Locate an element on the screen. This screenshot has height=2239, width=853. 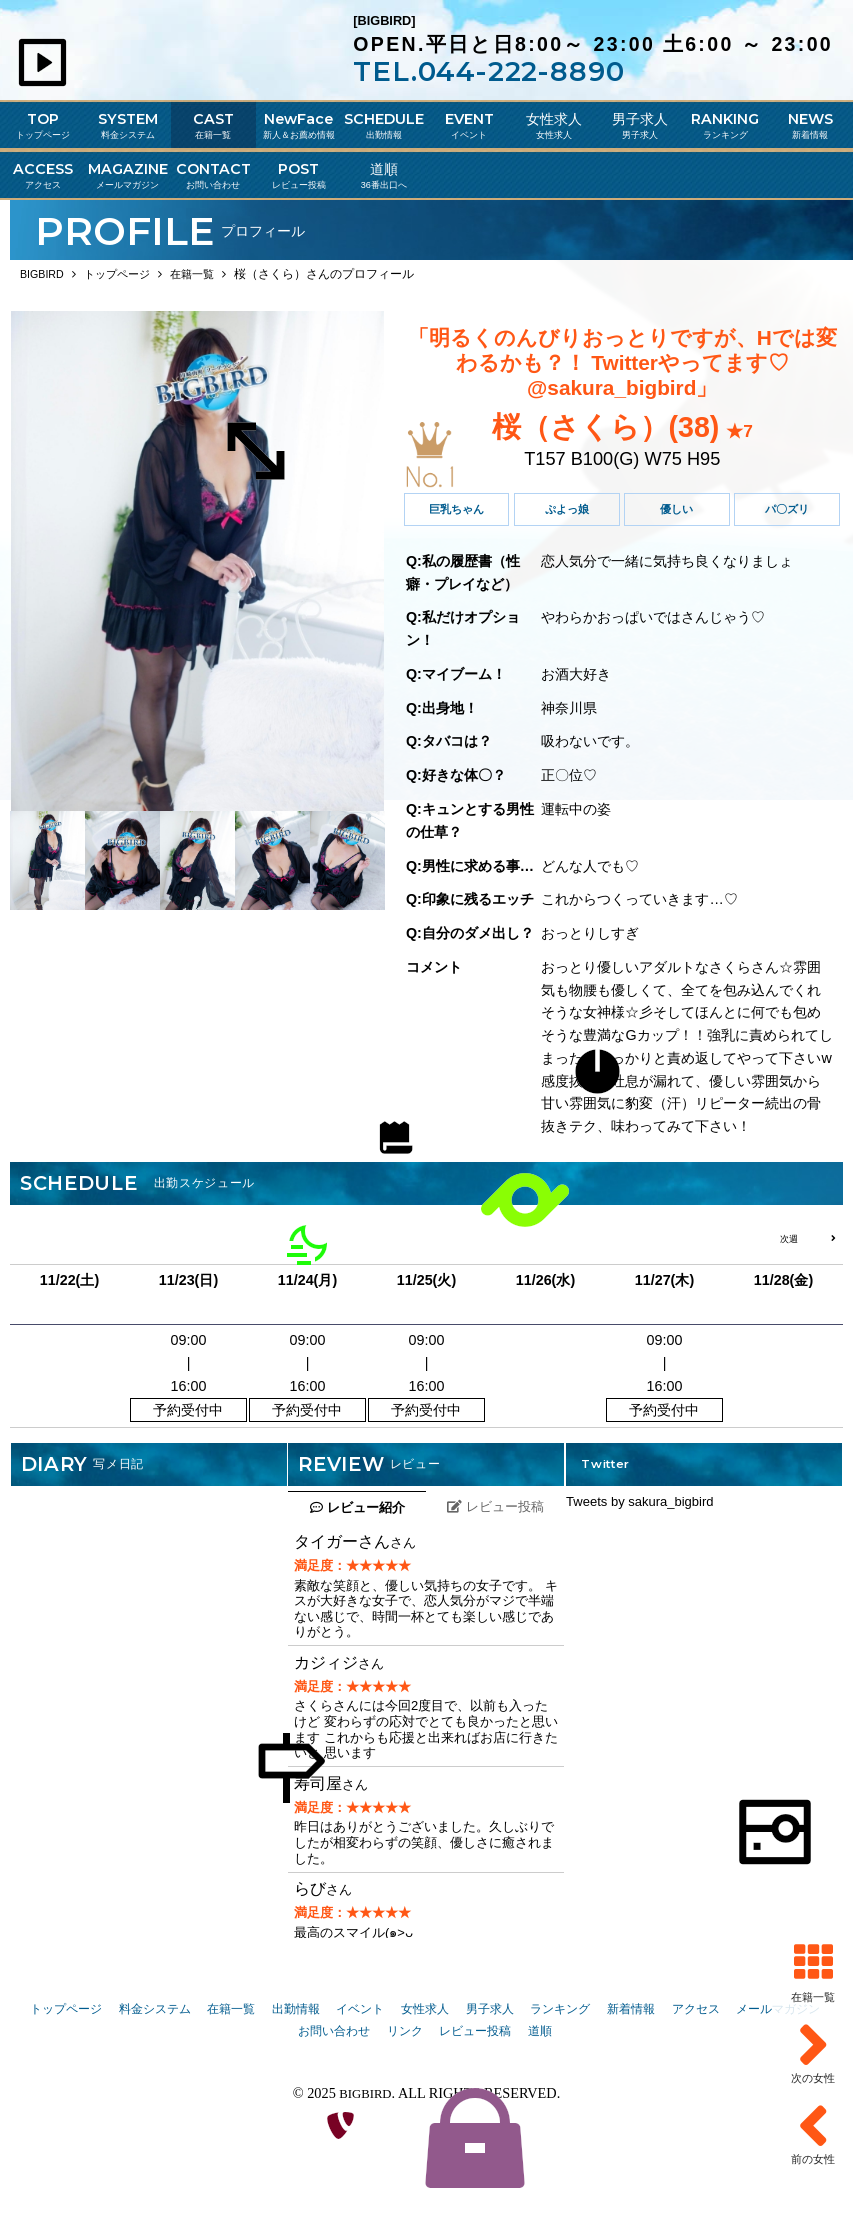
get directions or navigate to a destination is located at coordinates (290, 1768).